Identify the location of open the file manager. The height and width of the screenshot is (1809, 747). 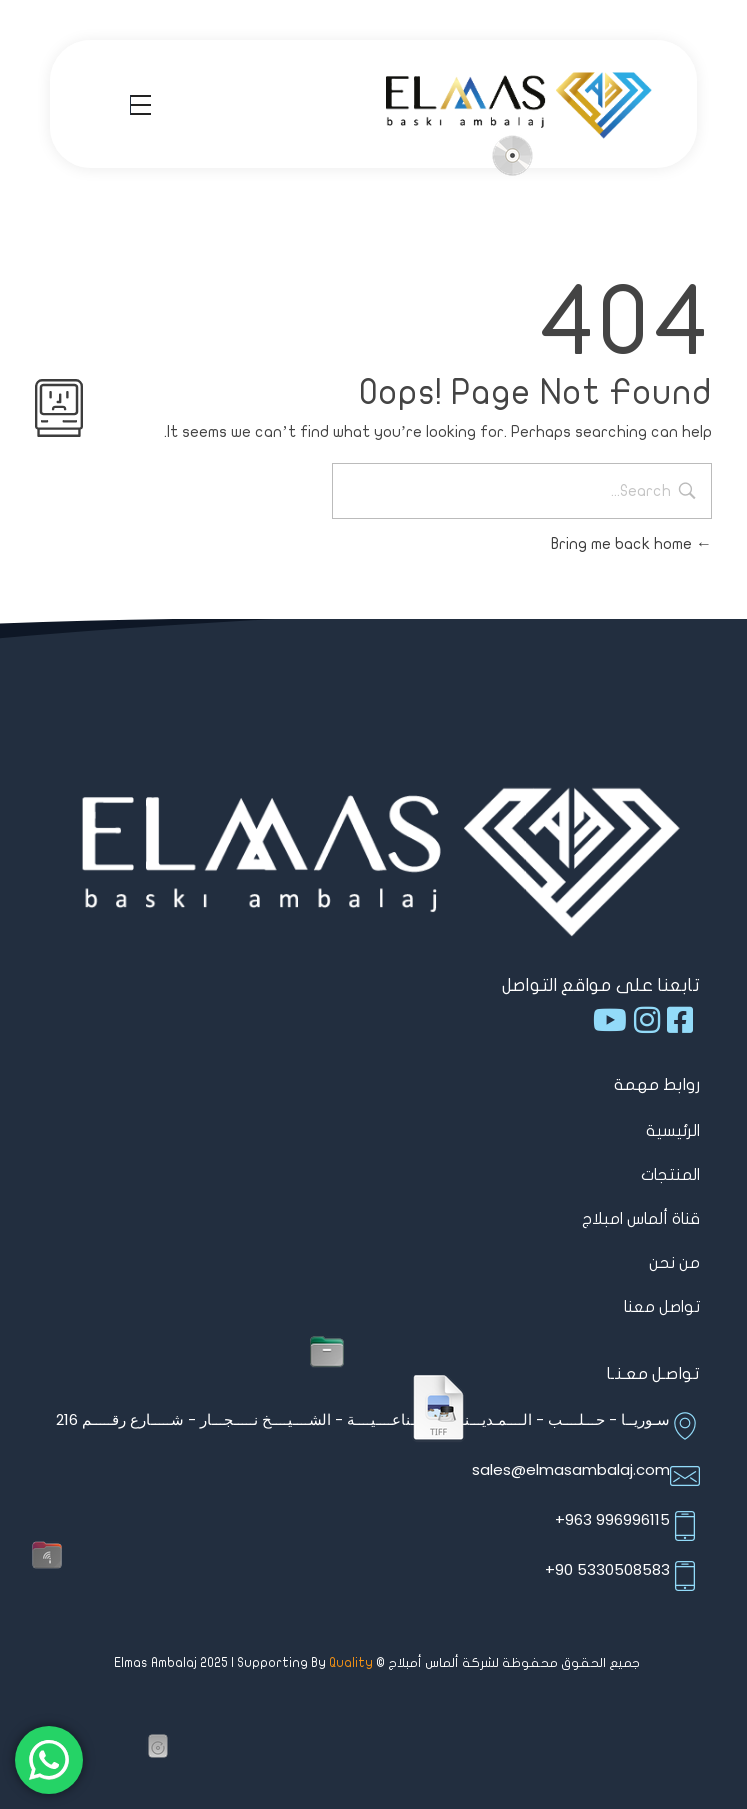
(327, 1351).